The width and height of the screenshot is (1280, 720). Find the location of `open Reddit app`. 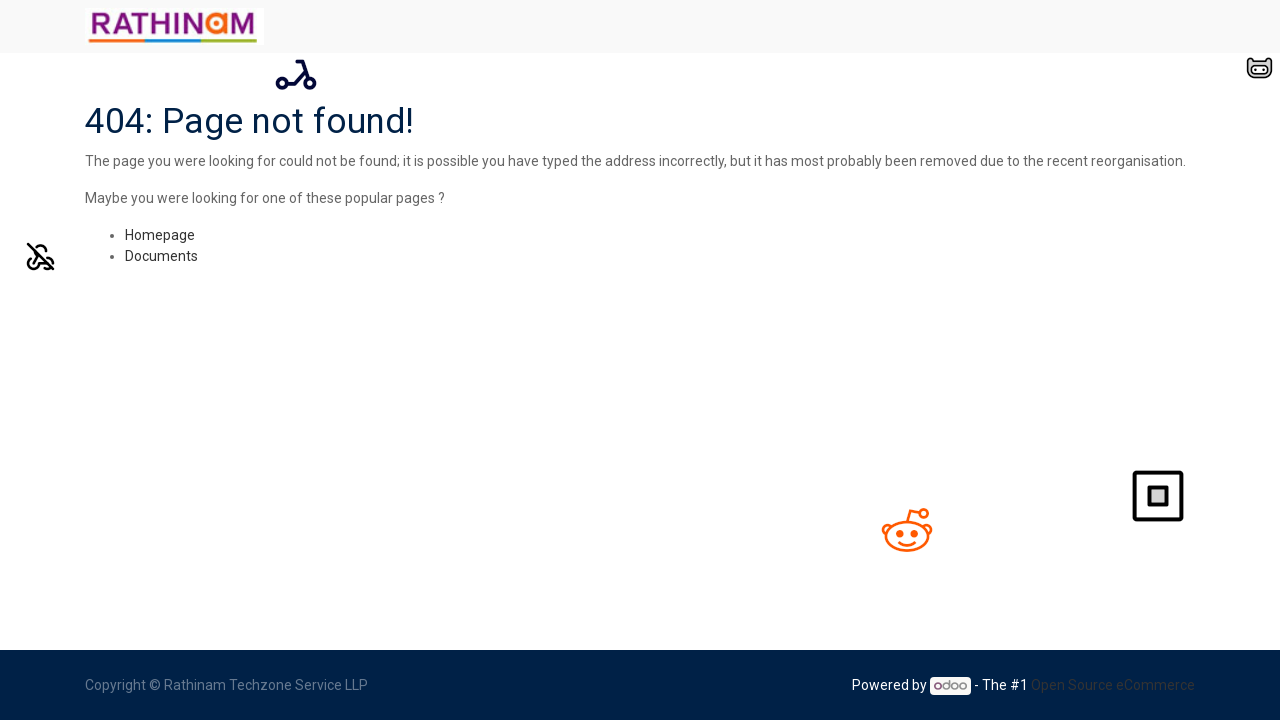

open Reddit app is located at coordinates (907, 530).